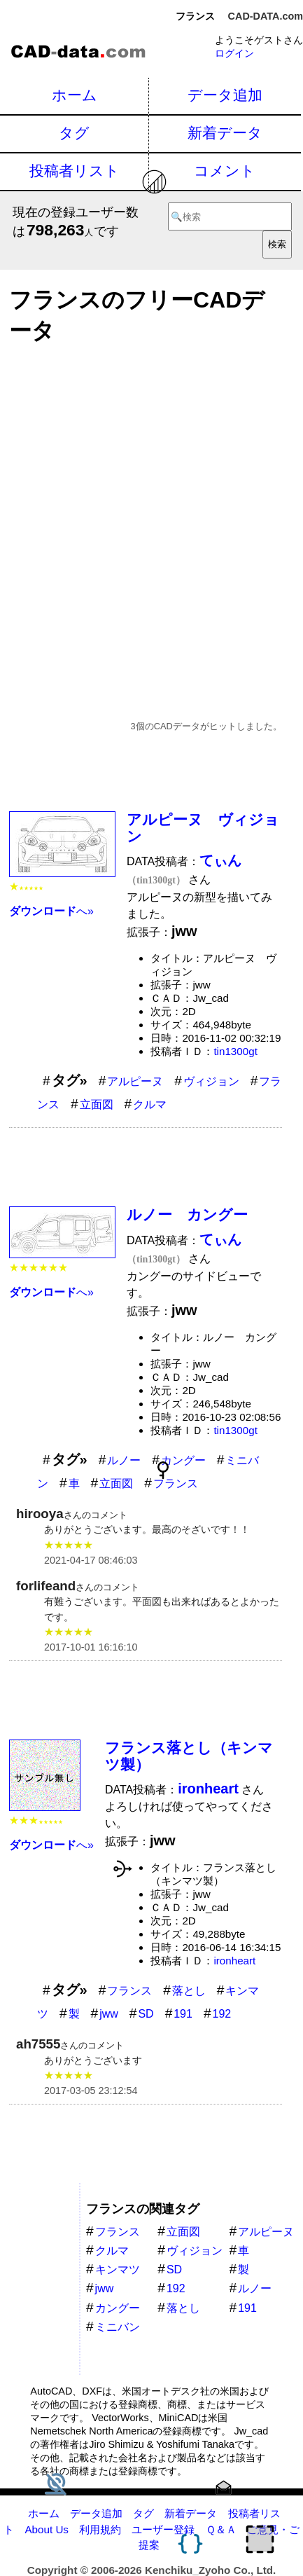 Image resolution: width=303 pixels, height=2576 pixels. I want to click on webcam is disabled or turned off, so click(56, 2484).